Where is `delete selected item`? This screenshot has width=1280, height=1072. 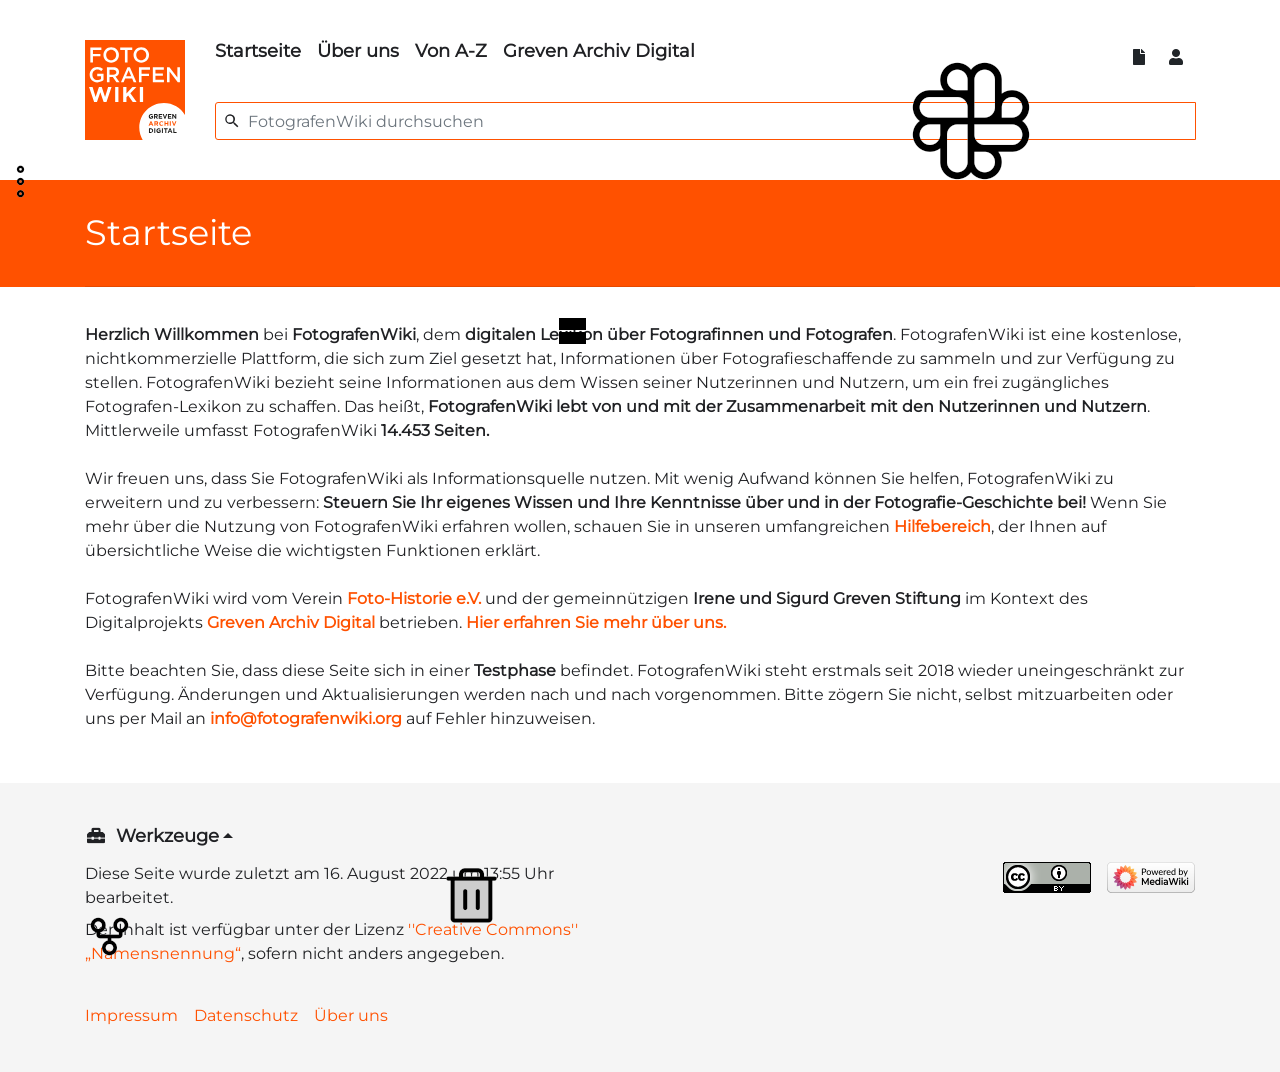
delete selected item is located at coordinates (471, 897).